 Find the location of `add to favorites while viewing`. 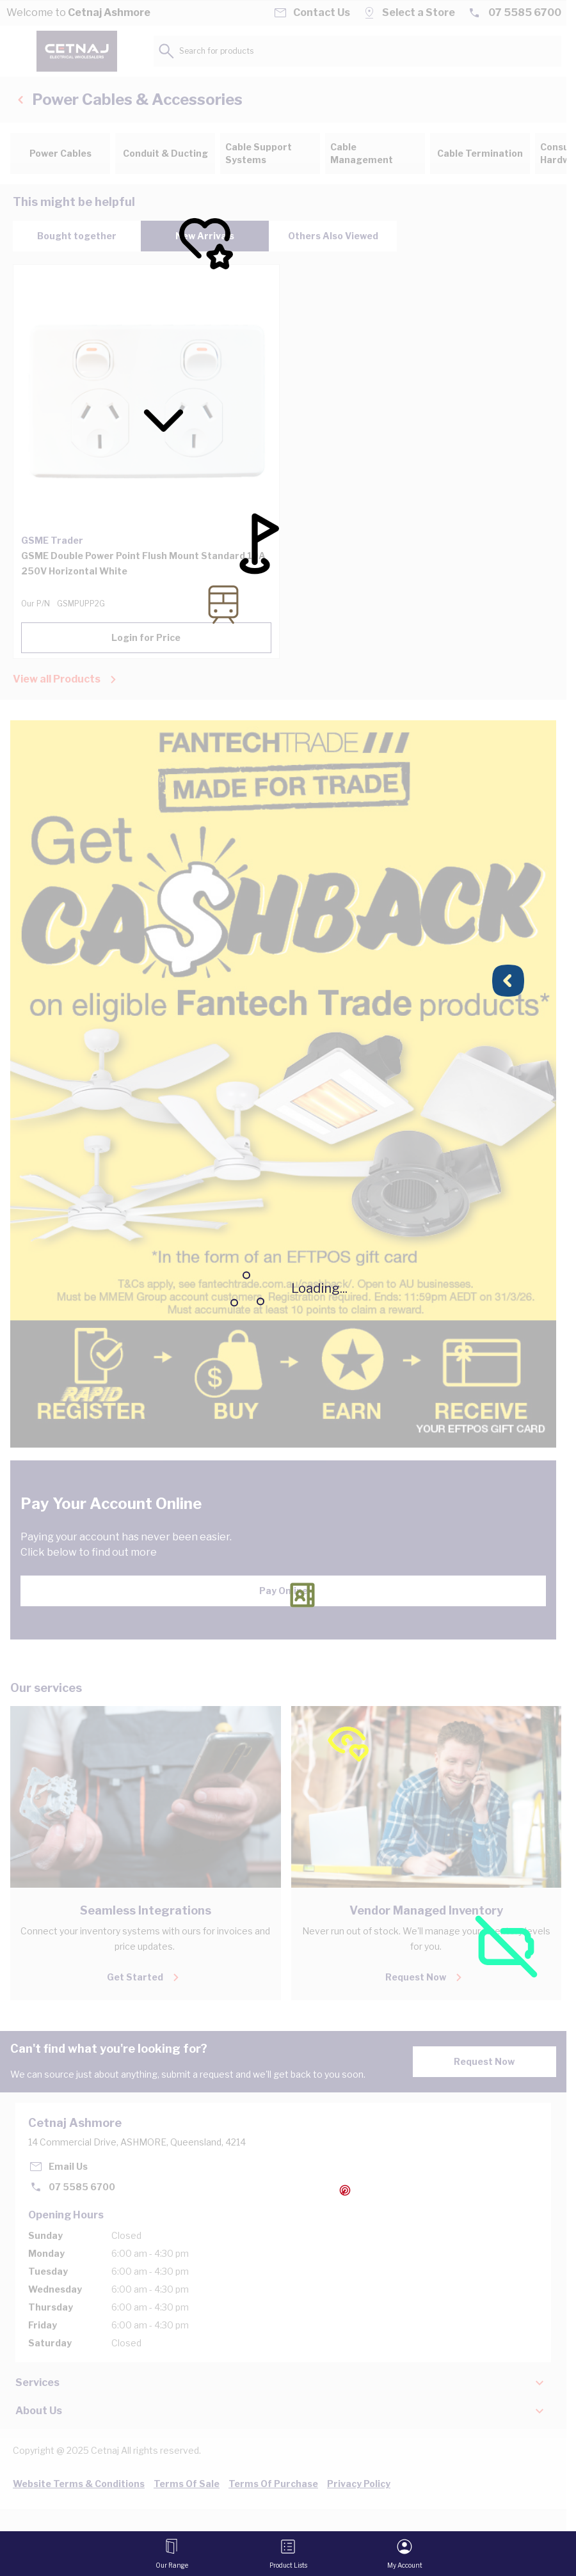

add to favorites while viewing is located at coordinates (347, 1740).